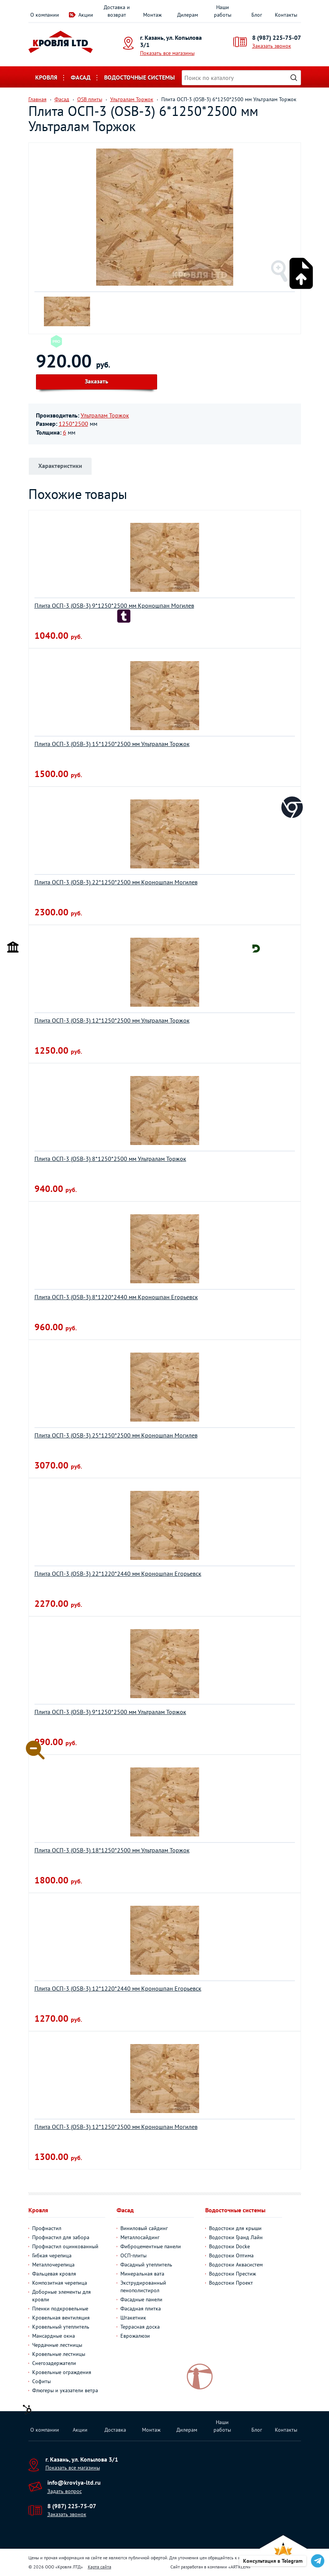 The image size is (329, 2576). I want to click on upload a file, so click(301, 273).